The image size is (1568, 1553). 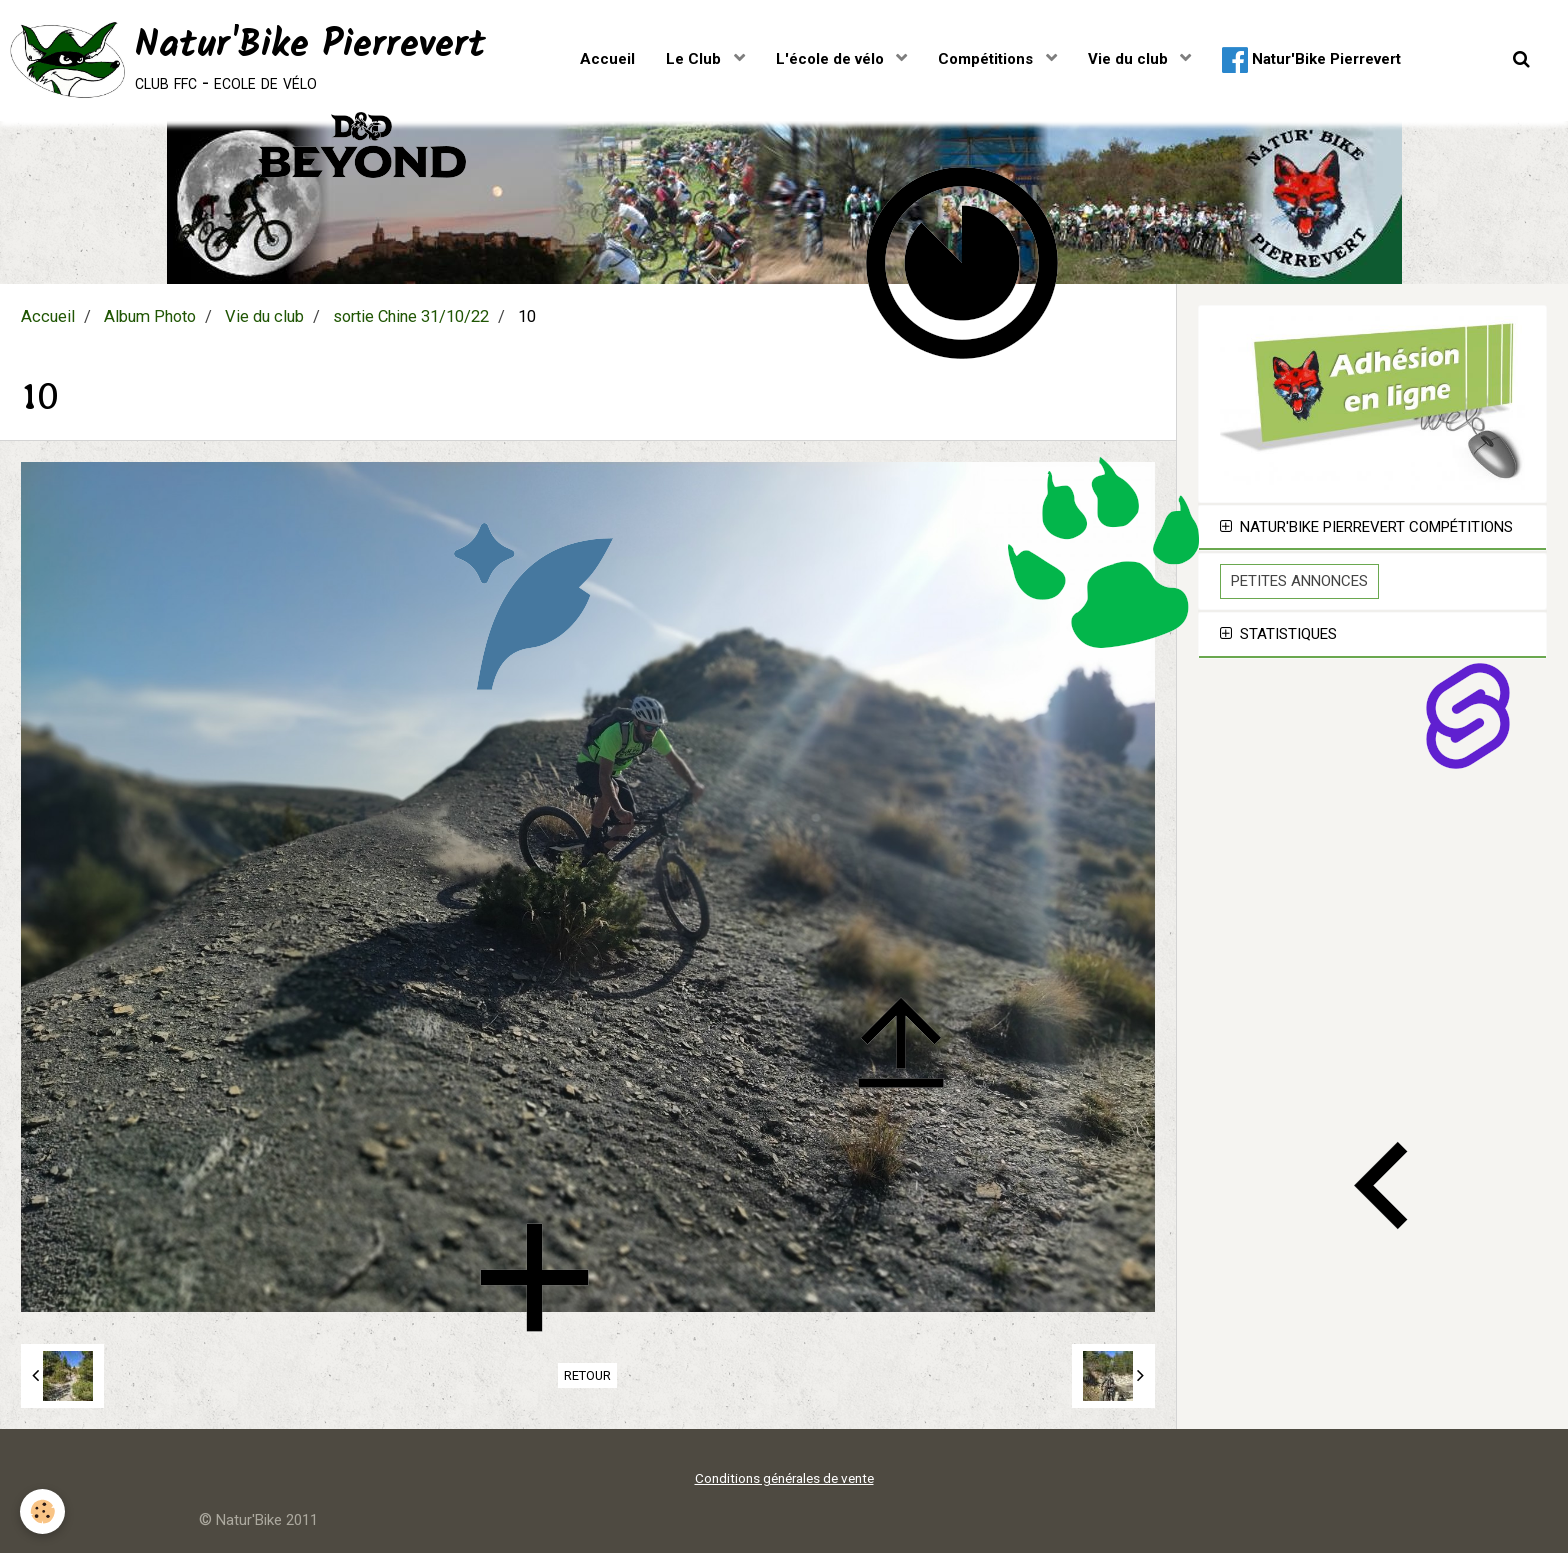 I want to click on compose with AI writing assistance, so click(x=545, y=614).